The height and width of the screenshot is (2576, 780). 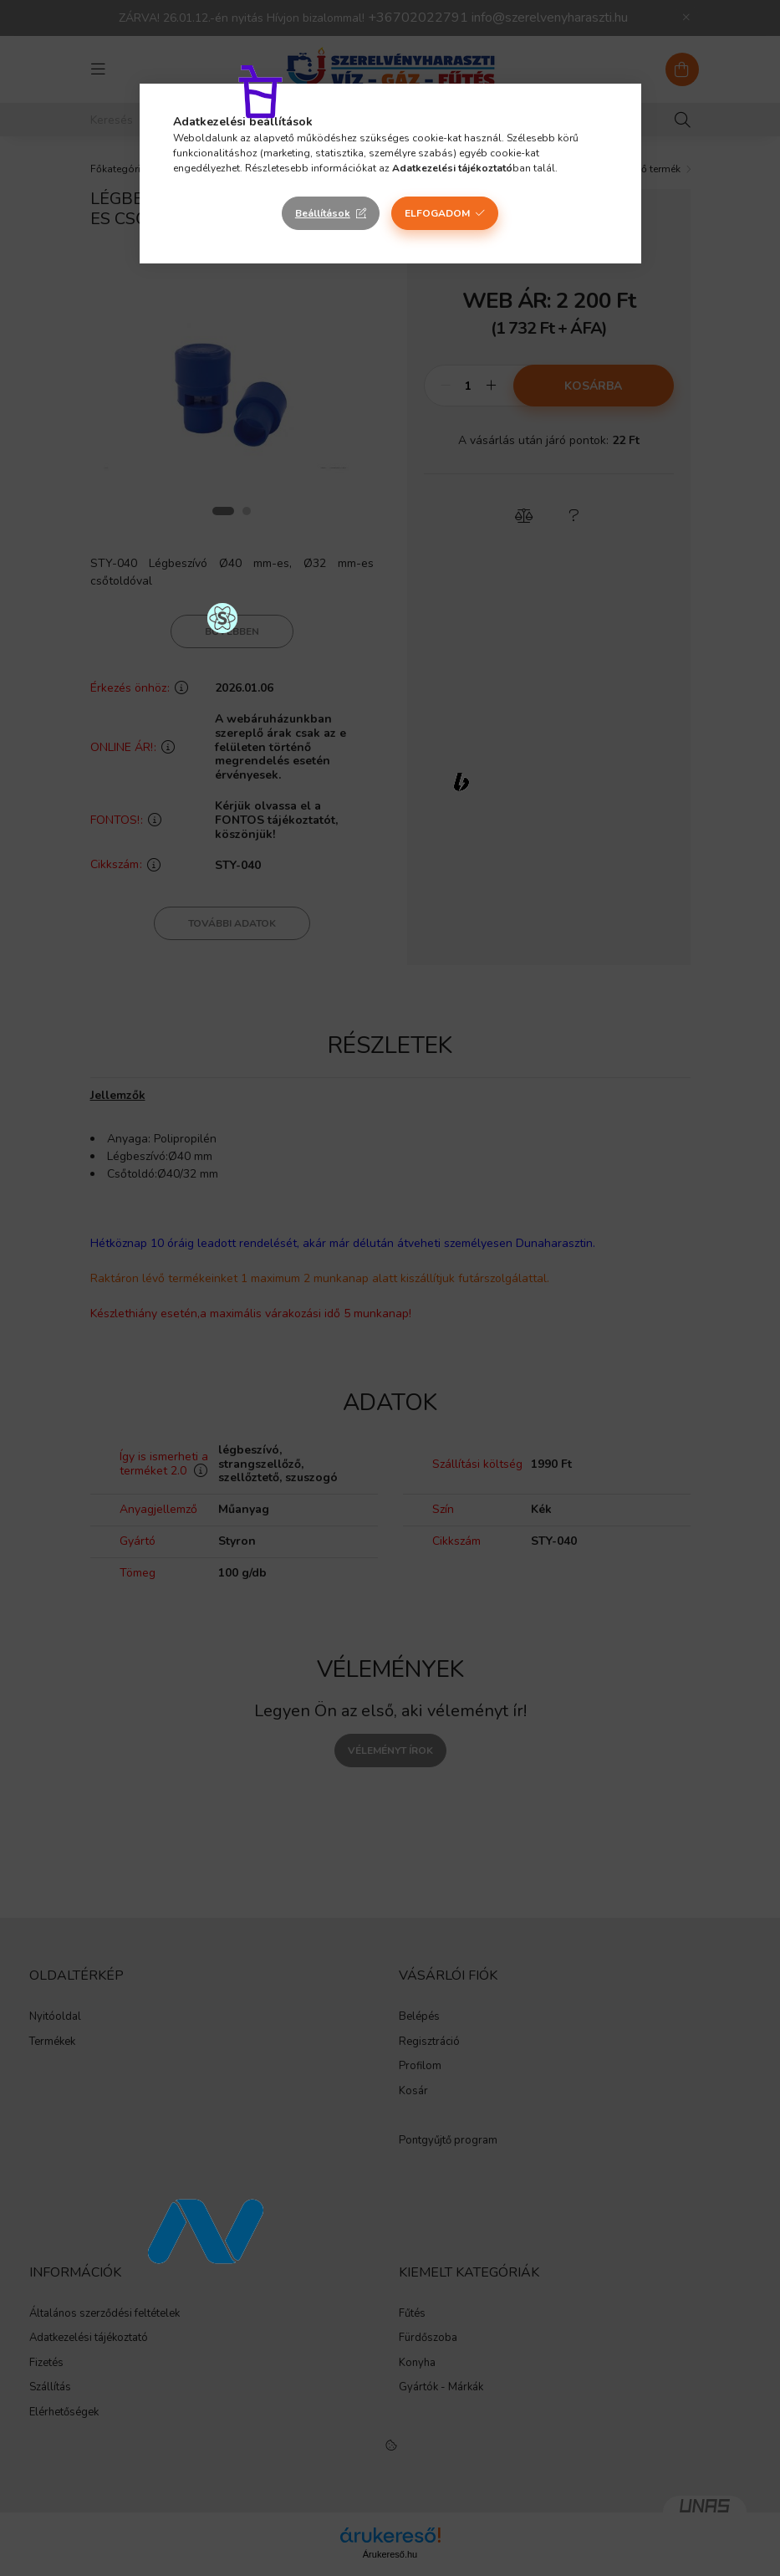 What do you see at coordinates (260, 94) in the screenshot?
I see `browse drinks or beverages menu` at bounding box center [260, 94].